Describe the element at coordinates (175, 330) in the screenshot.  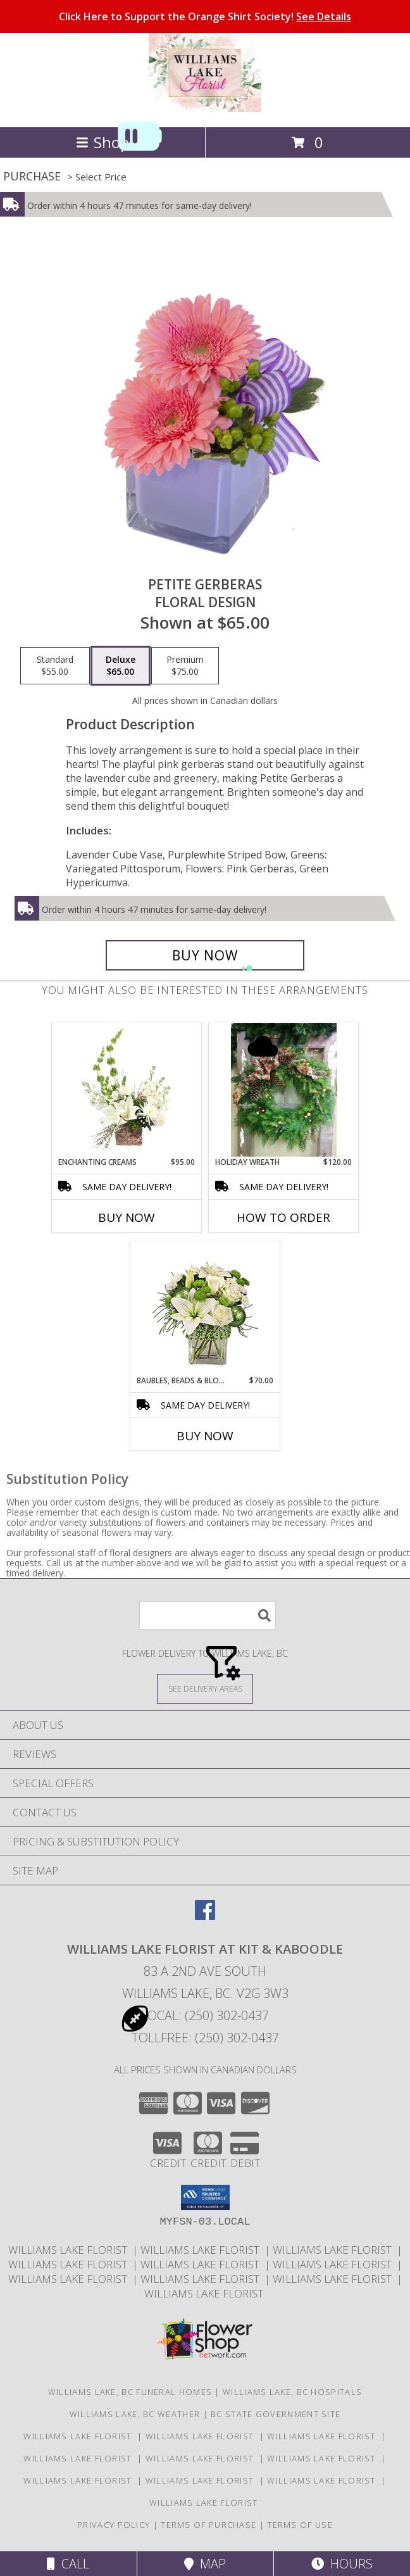
I see `mute or disable audio input` at that location.